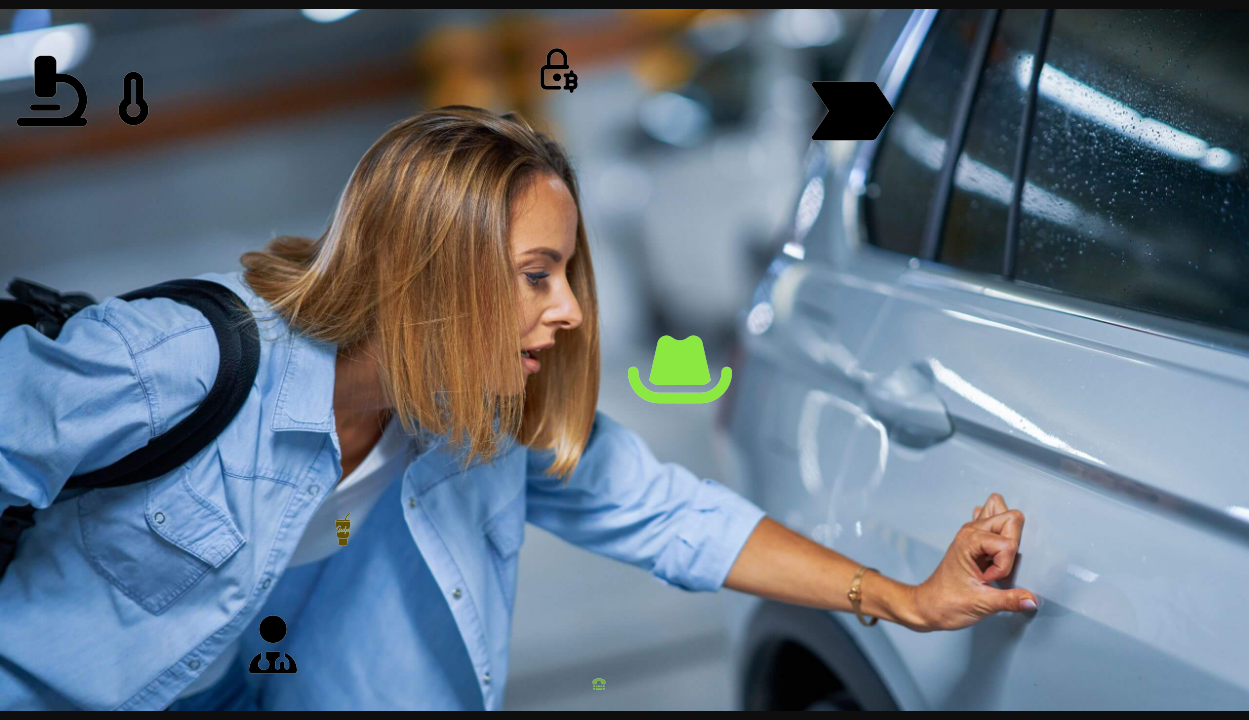  Describe the element at coordinates (680, 372) in the screenshot. I see `select western or country theme` at that location.